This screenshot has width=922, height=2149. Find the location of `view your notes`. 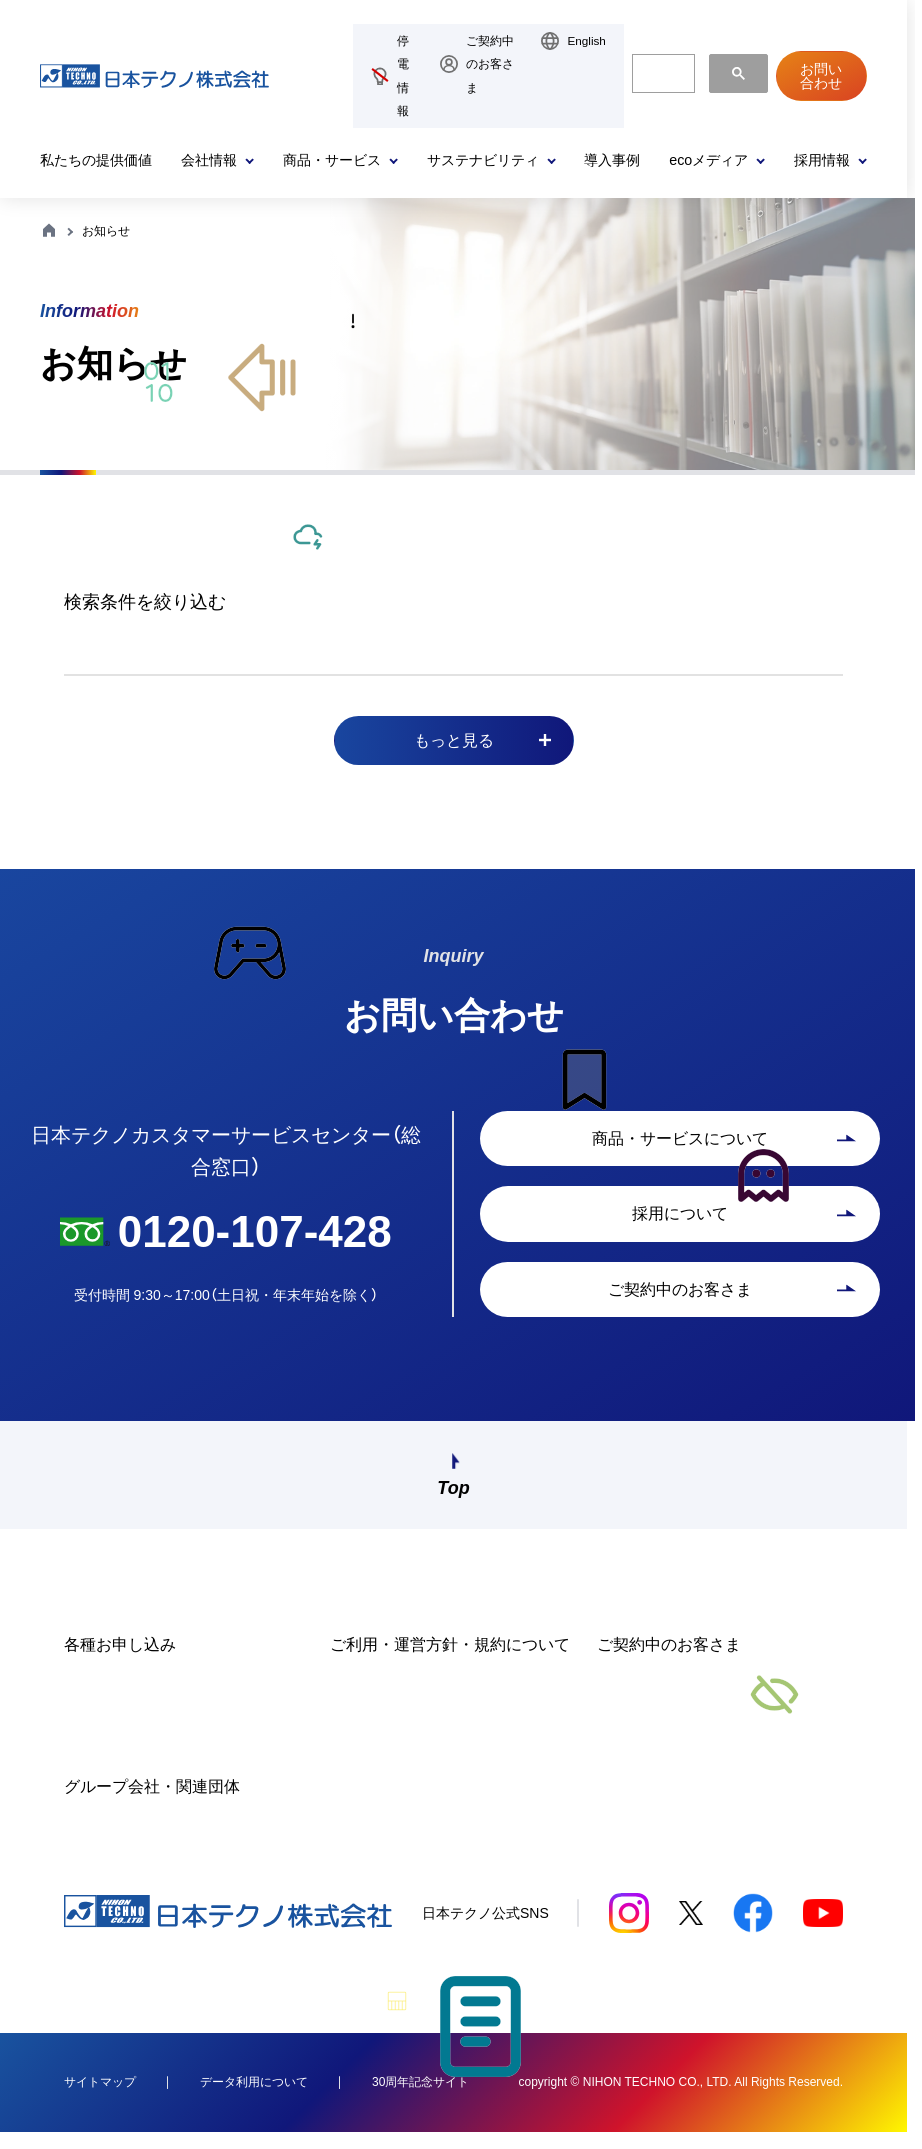

view your notes is located at coordinates (480, 2026).